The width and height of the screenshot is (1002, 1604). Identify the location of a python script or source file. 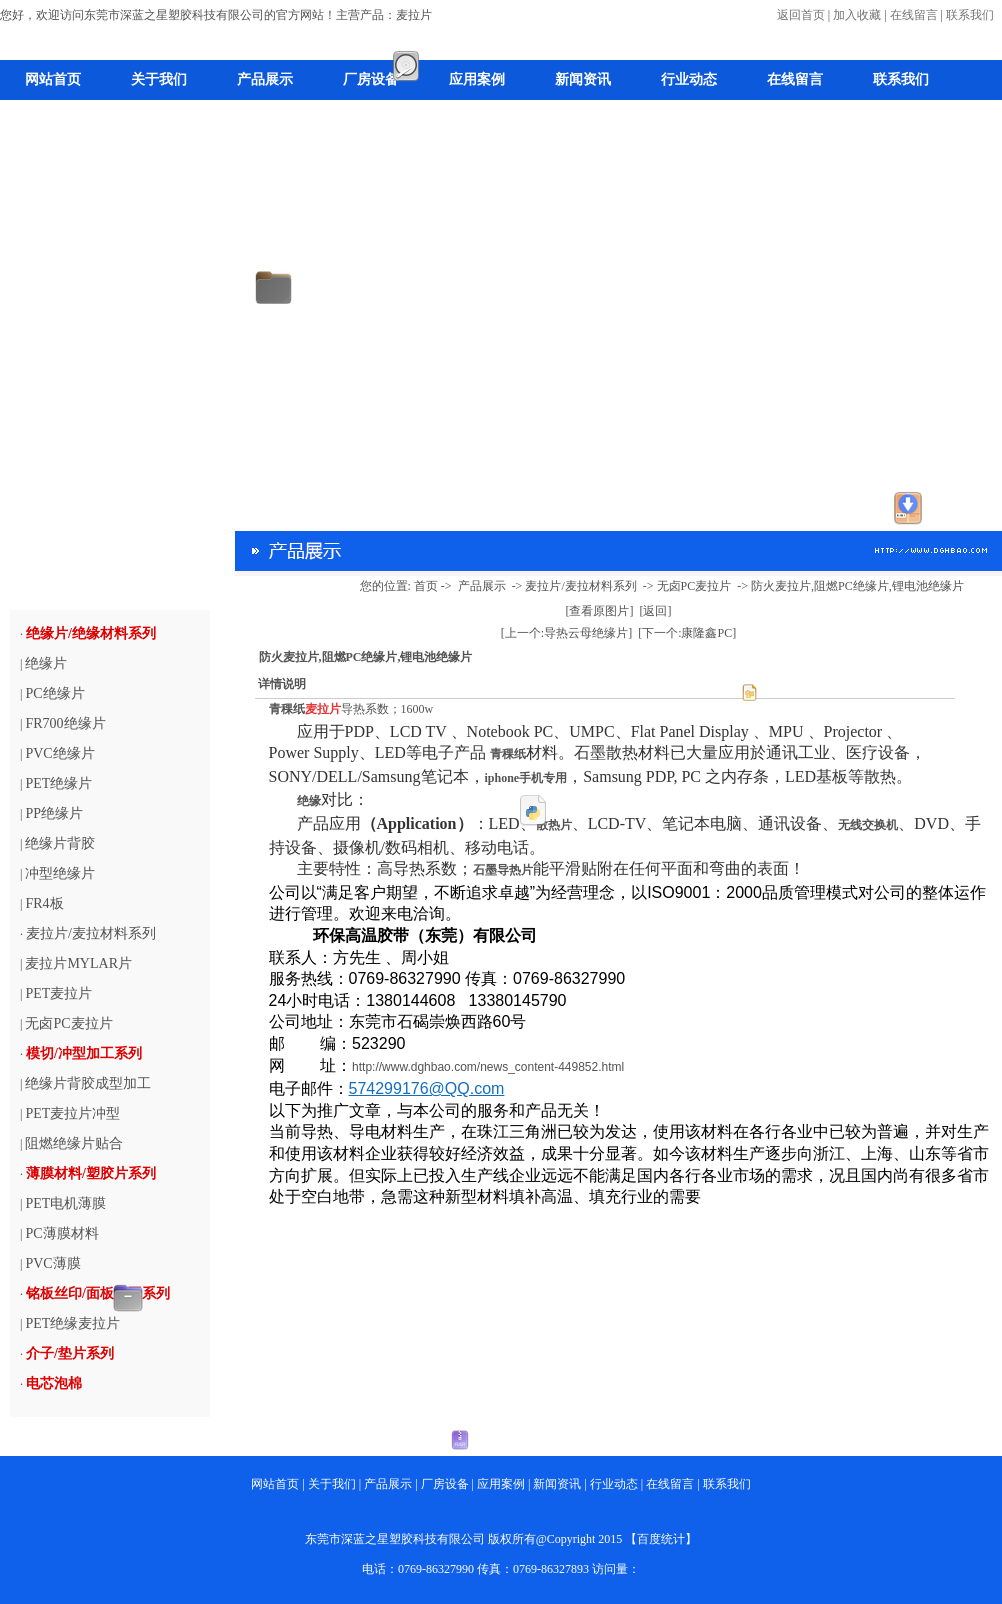
(533, 810).